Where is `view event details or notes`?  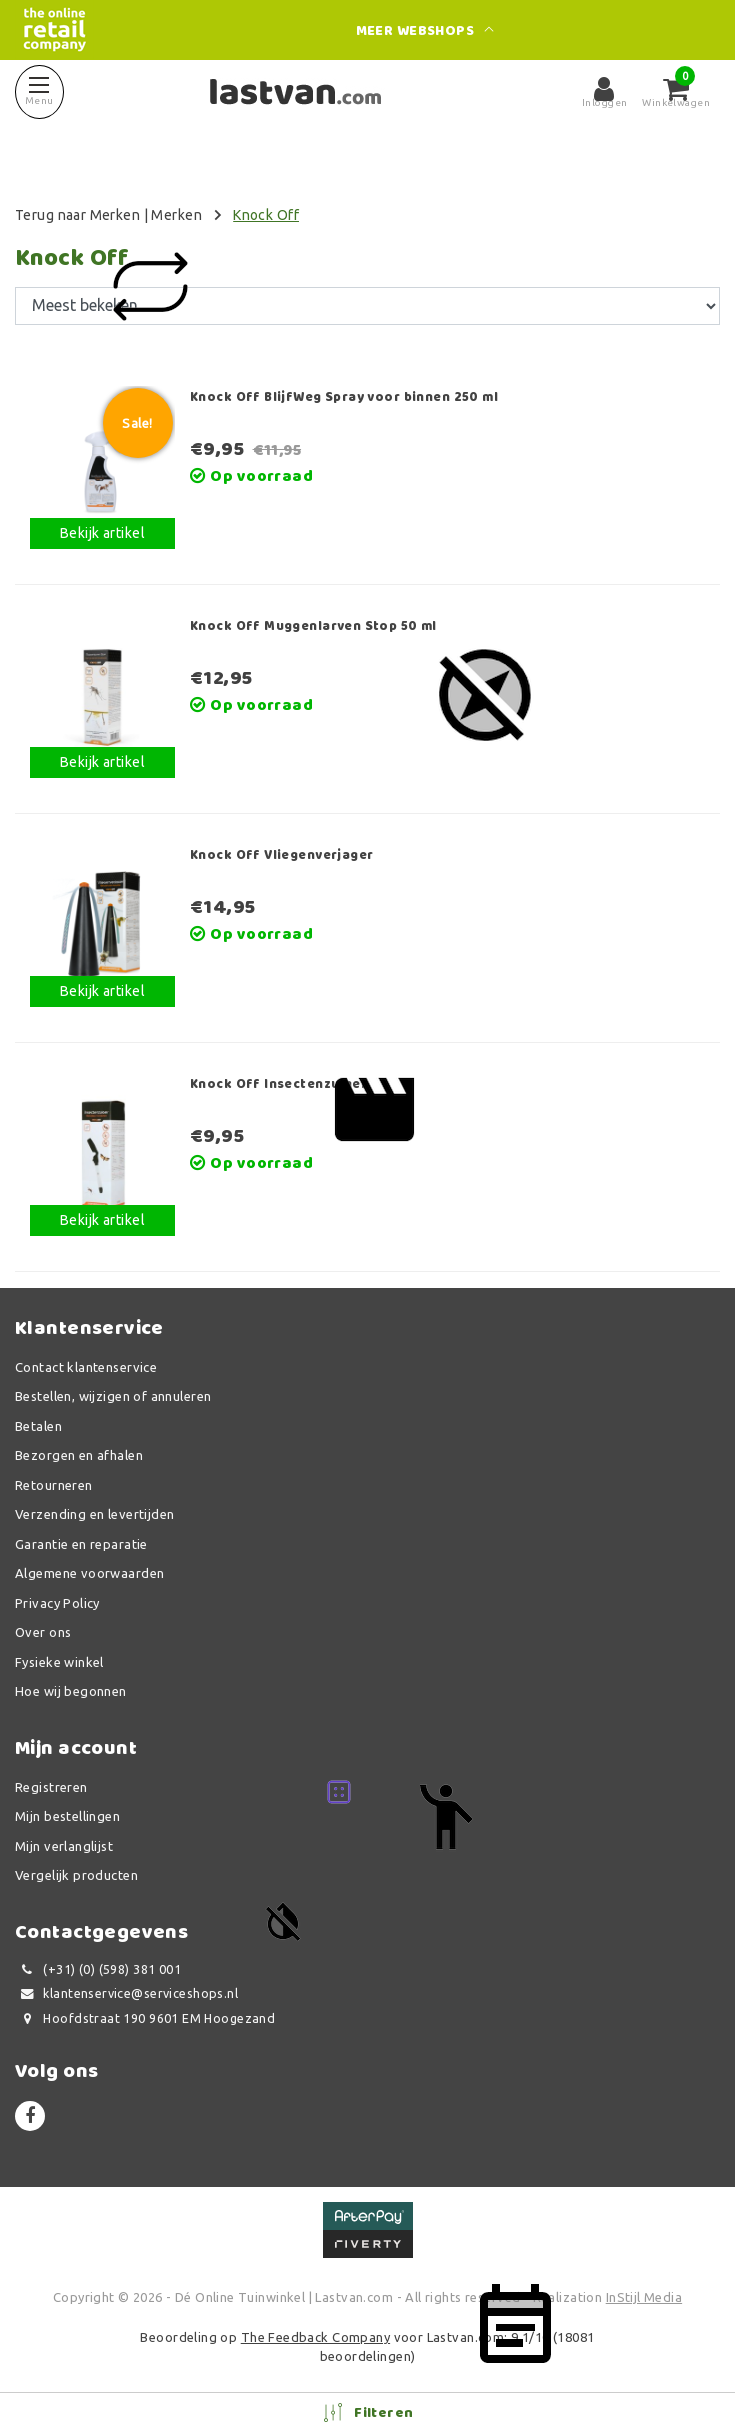 view event details or notes is located at coordinates (515, 2327).